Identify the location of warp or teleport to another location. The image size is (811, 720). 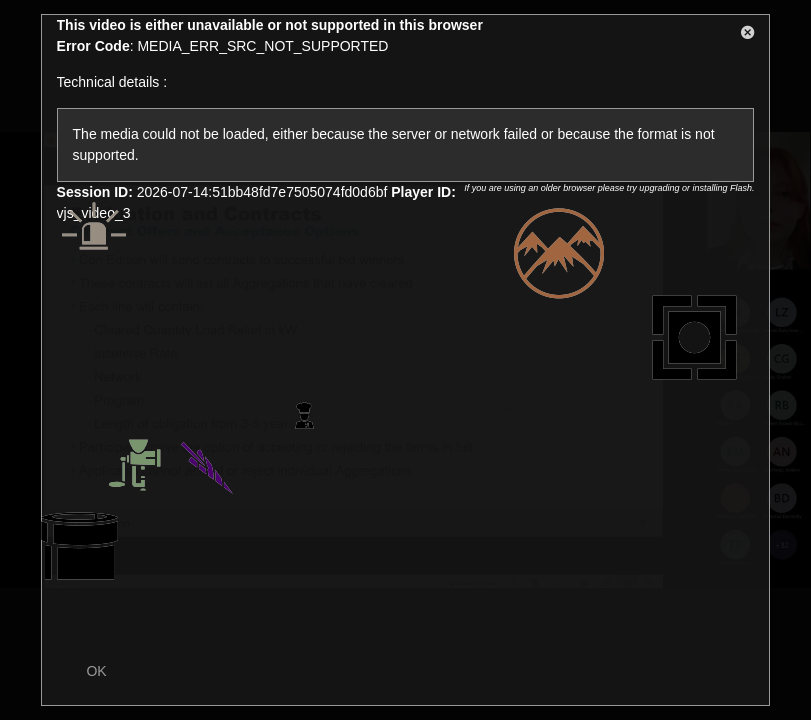
(79, 539).